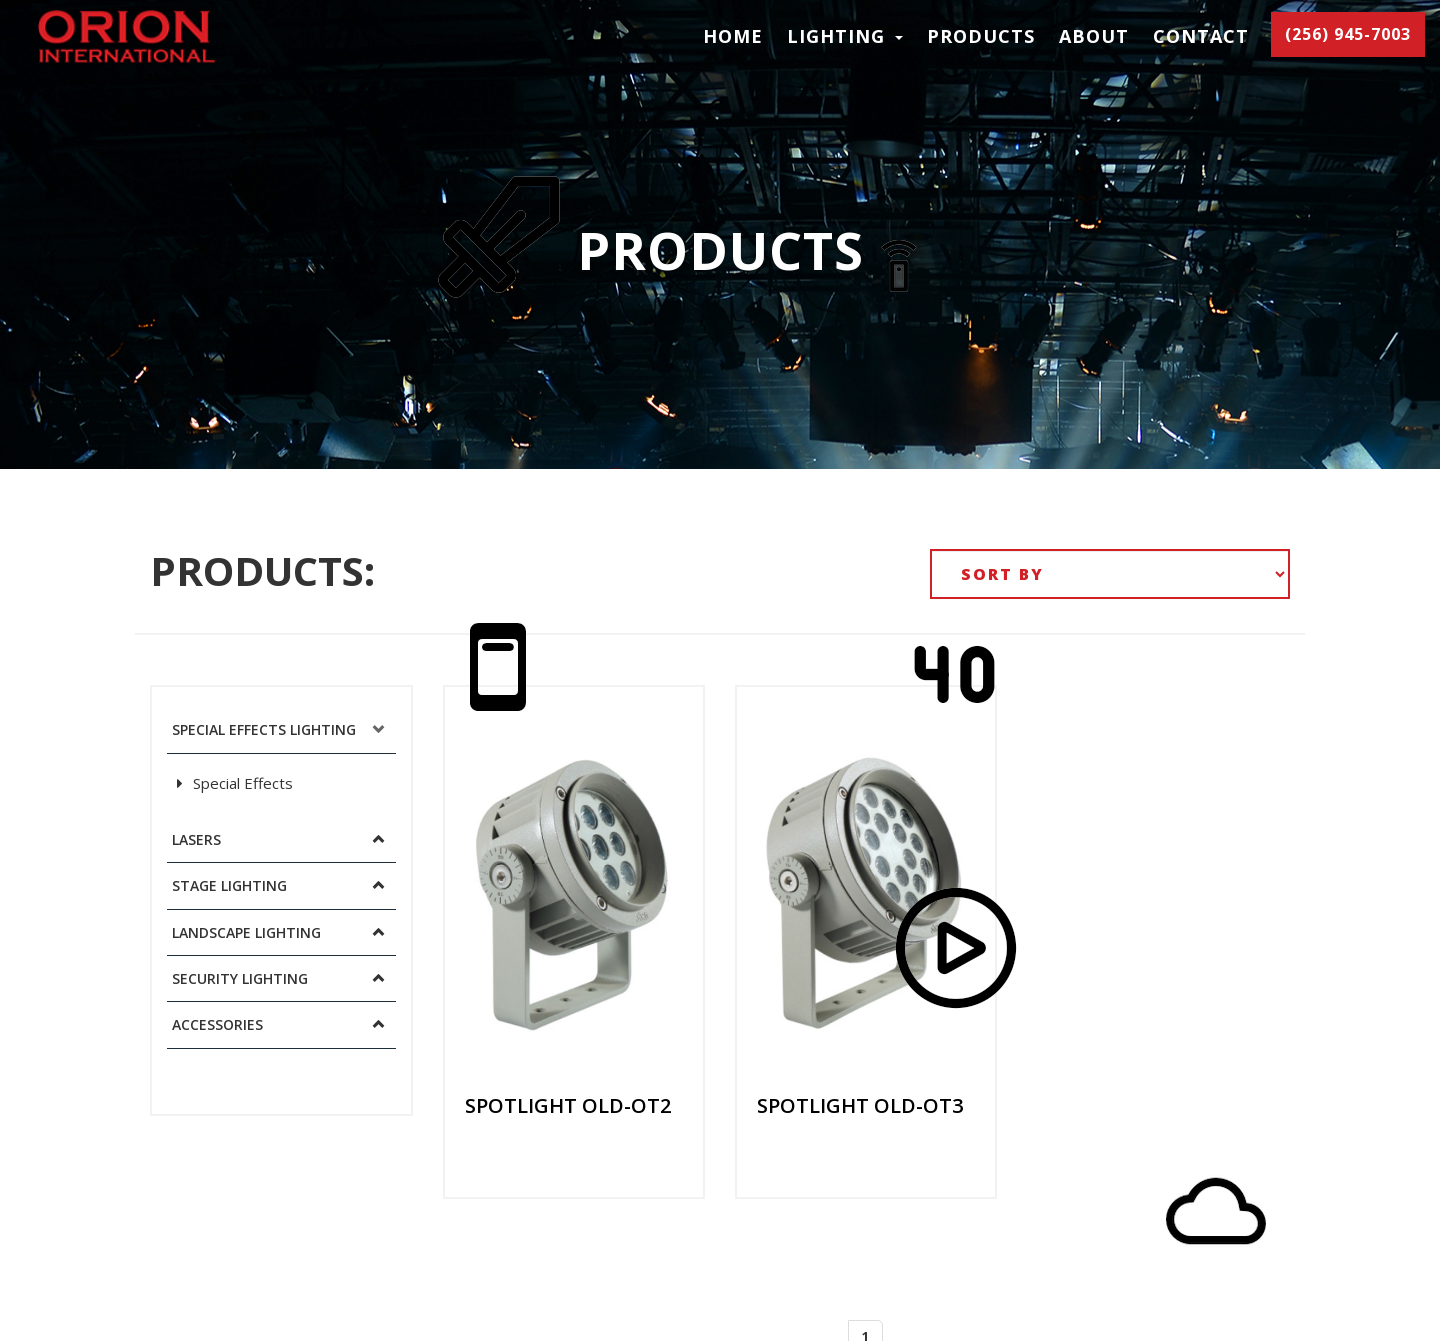  Describe the element at coordinates (899, 267) in the screenshot. I see `access remote control settings` at that location.